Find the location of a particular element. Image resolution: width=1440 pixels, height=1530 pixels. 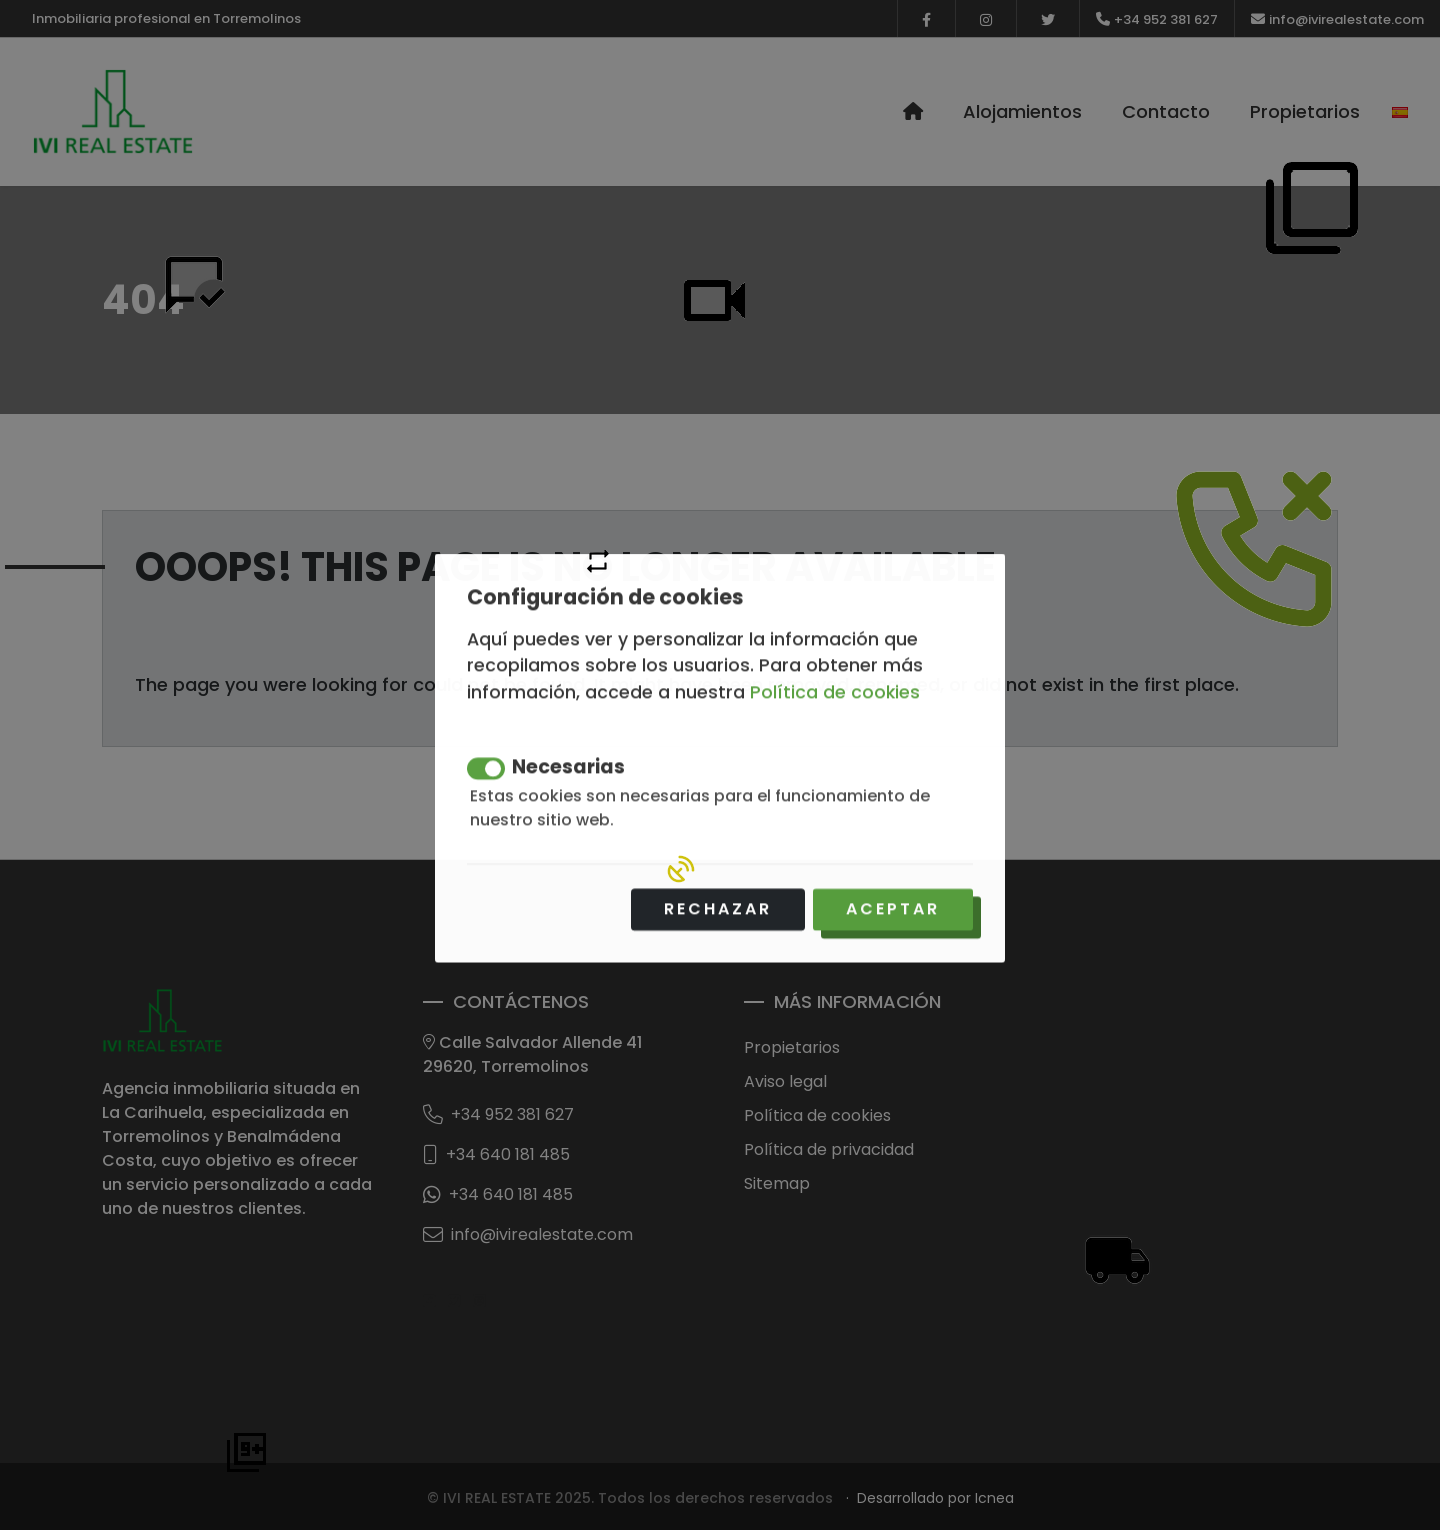

track your delivery status is located at coordinates (1117, 1260).